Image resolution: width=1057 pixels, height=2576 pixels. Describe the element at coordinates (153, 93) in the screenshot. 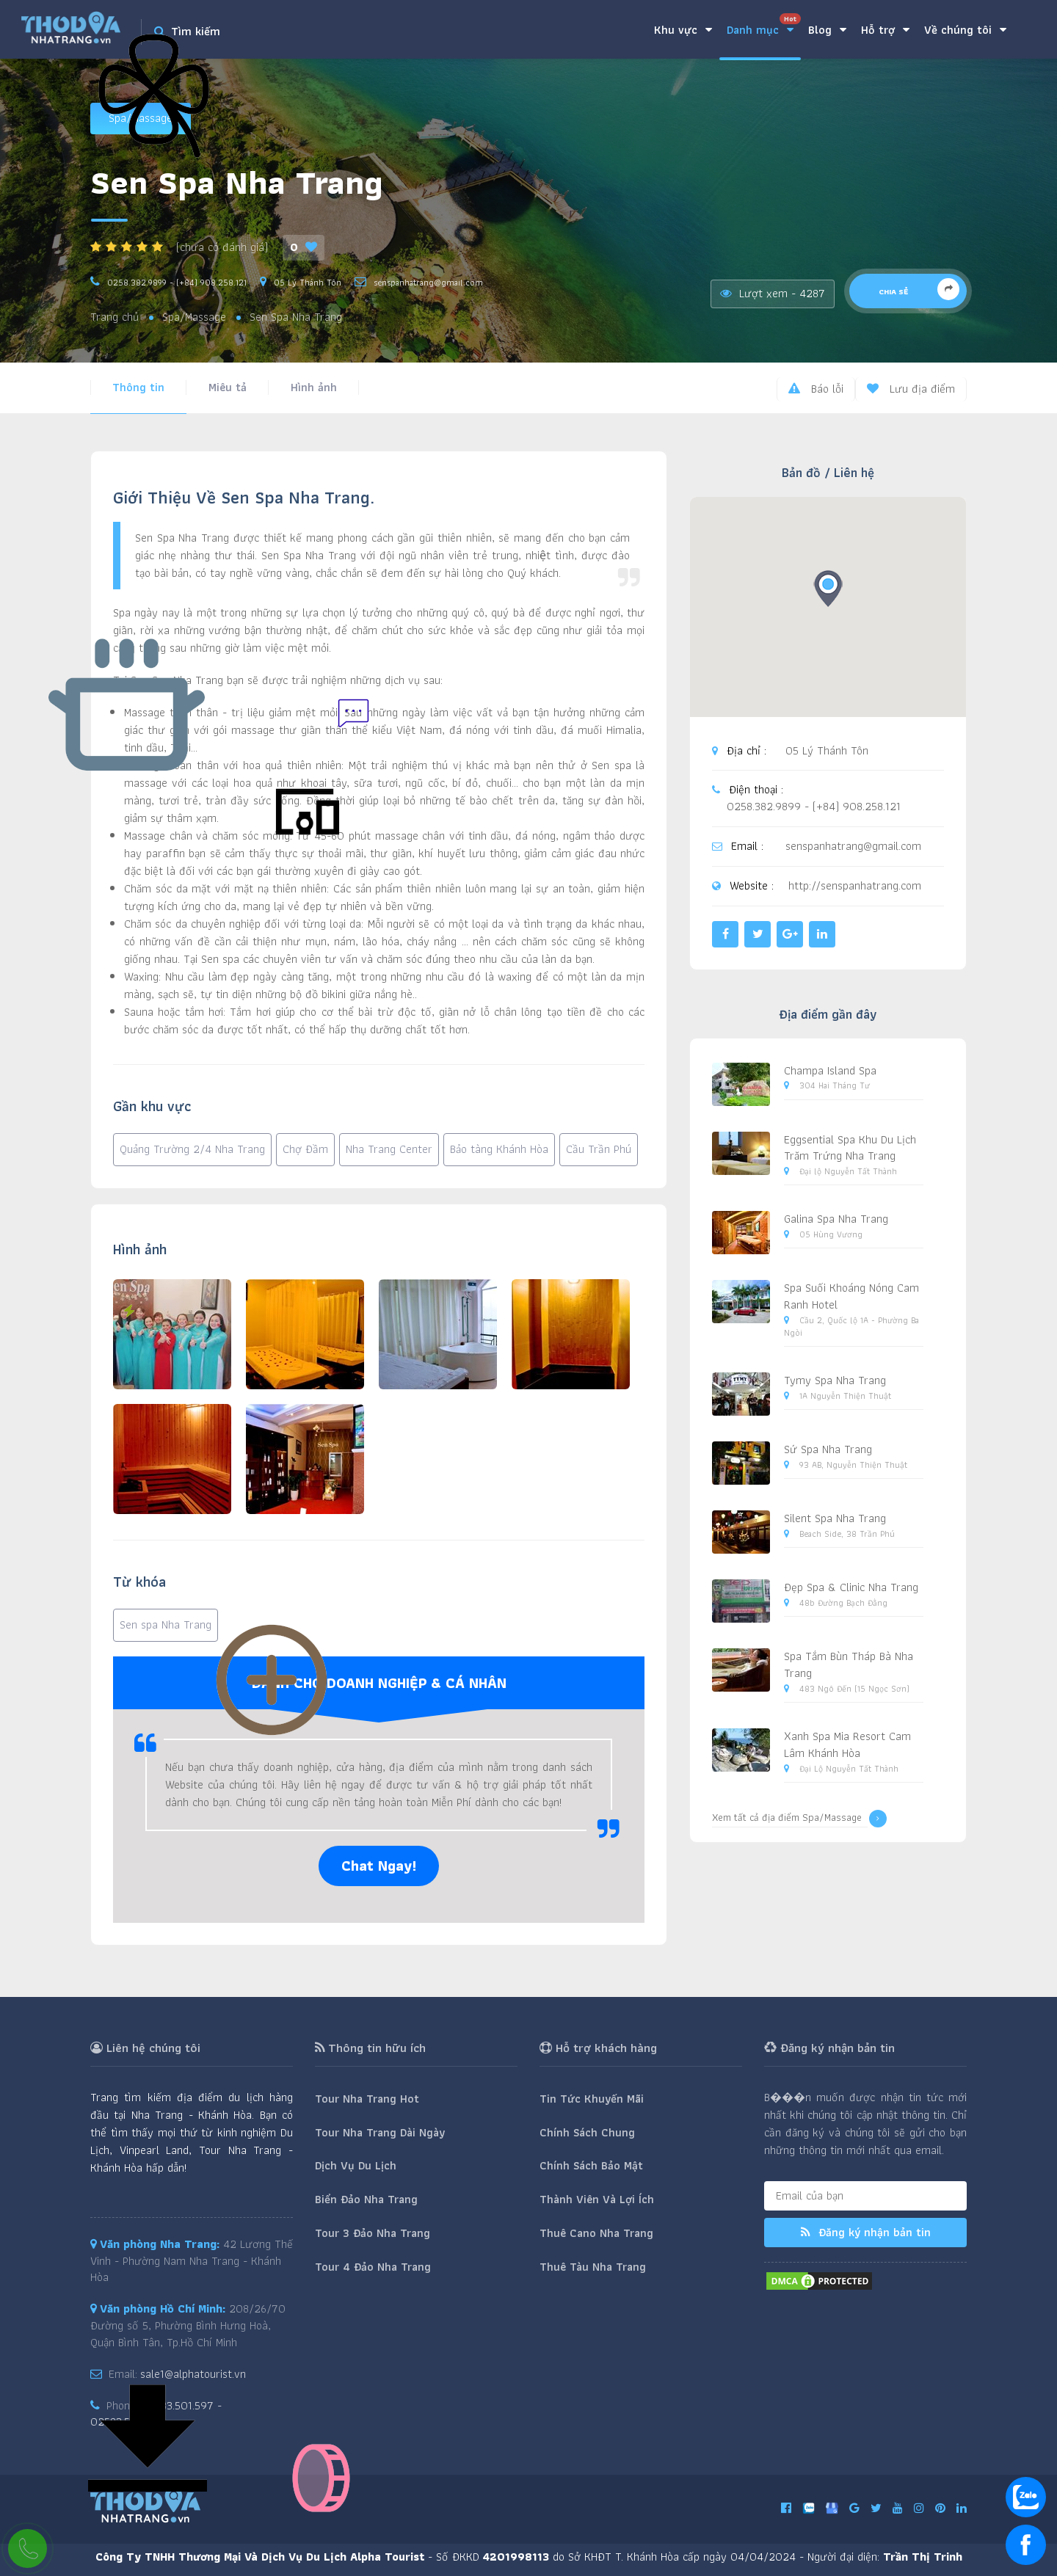

I see `indicates luck or bonus feature` at that location.